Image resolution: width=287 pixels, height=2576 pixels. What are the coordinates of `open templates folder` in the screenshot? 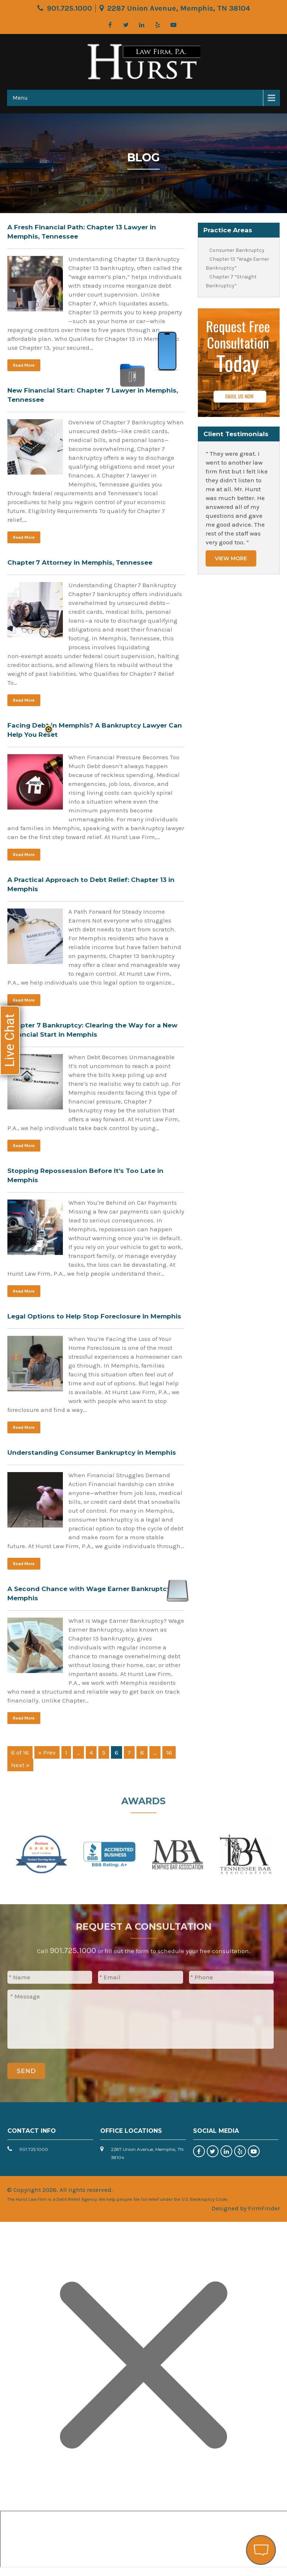 It's located at (132, 375).